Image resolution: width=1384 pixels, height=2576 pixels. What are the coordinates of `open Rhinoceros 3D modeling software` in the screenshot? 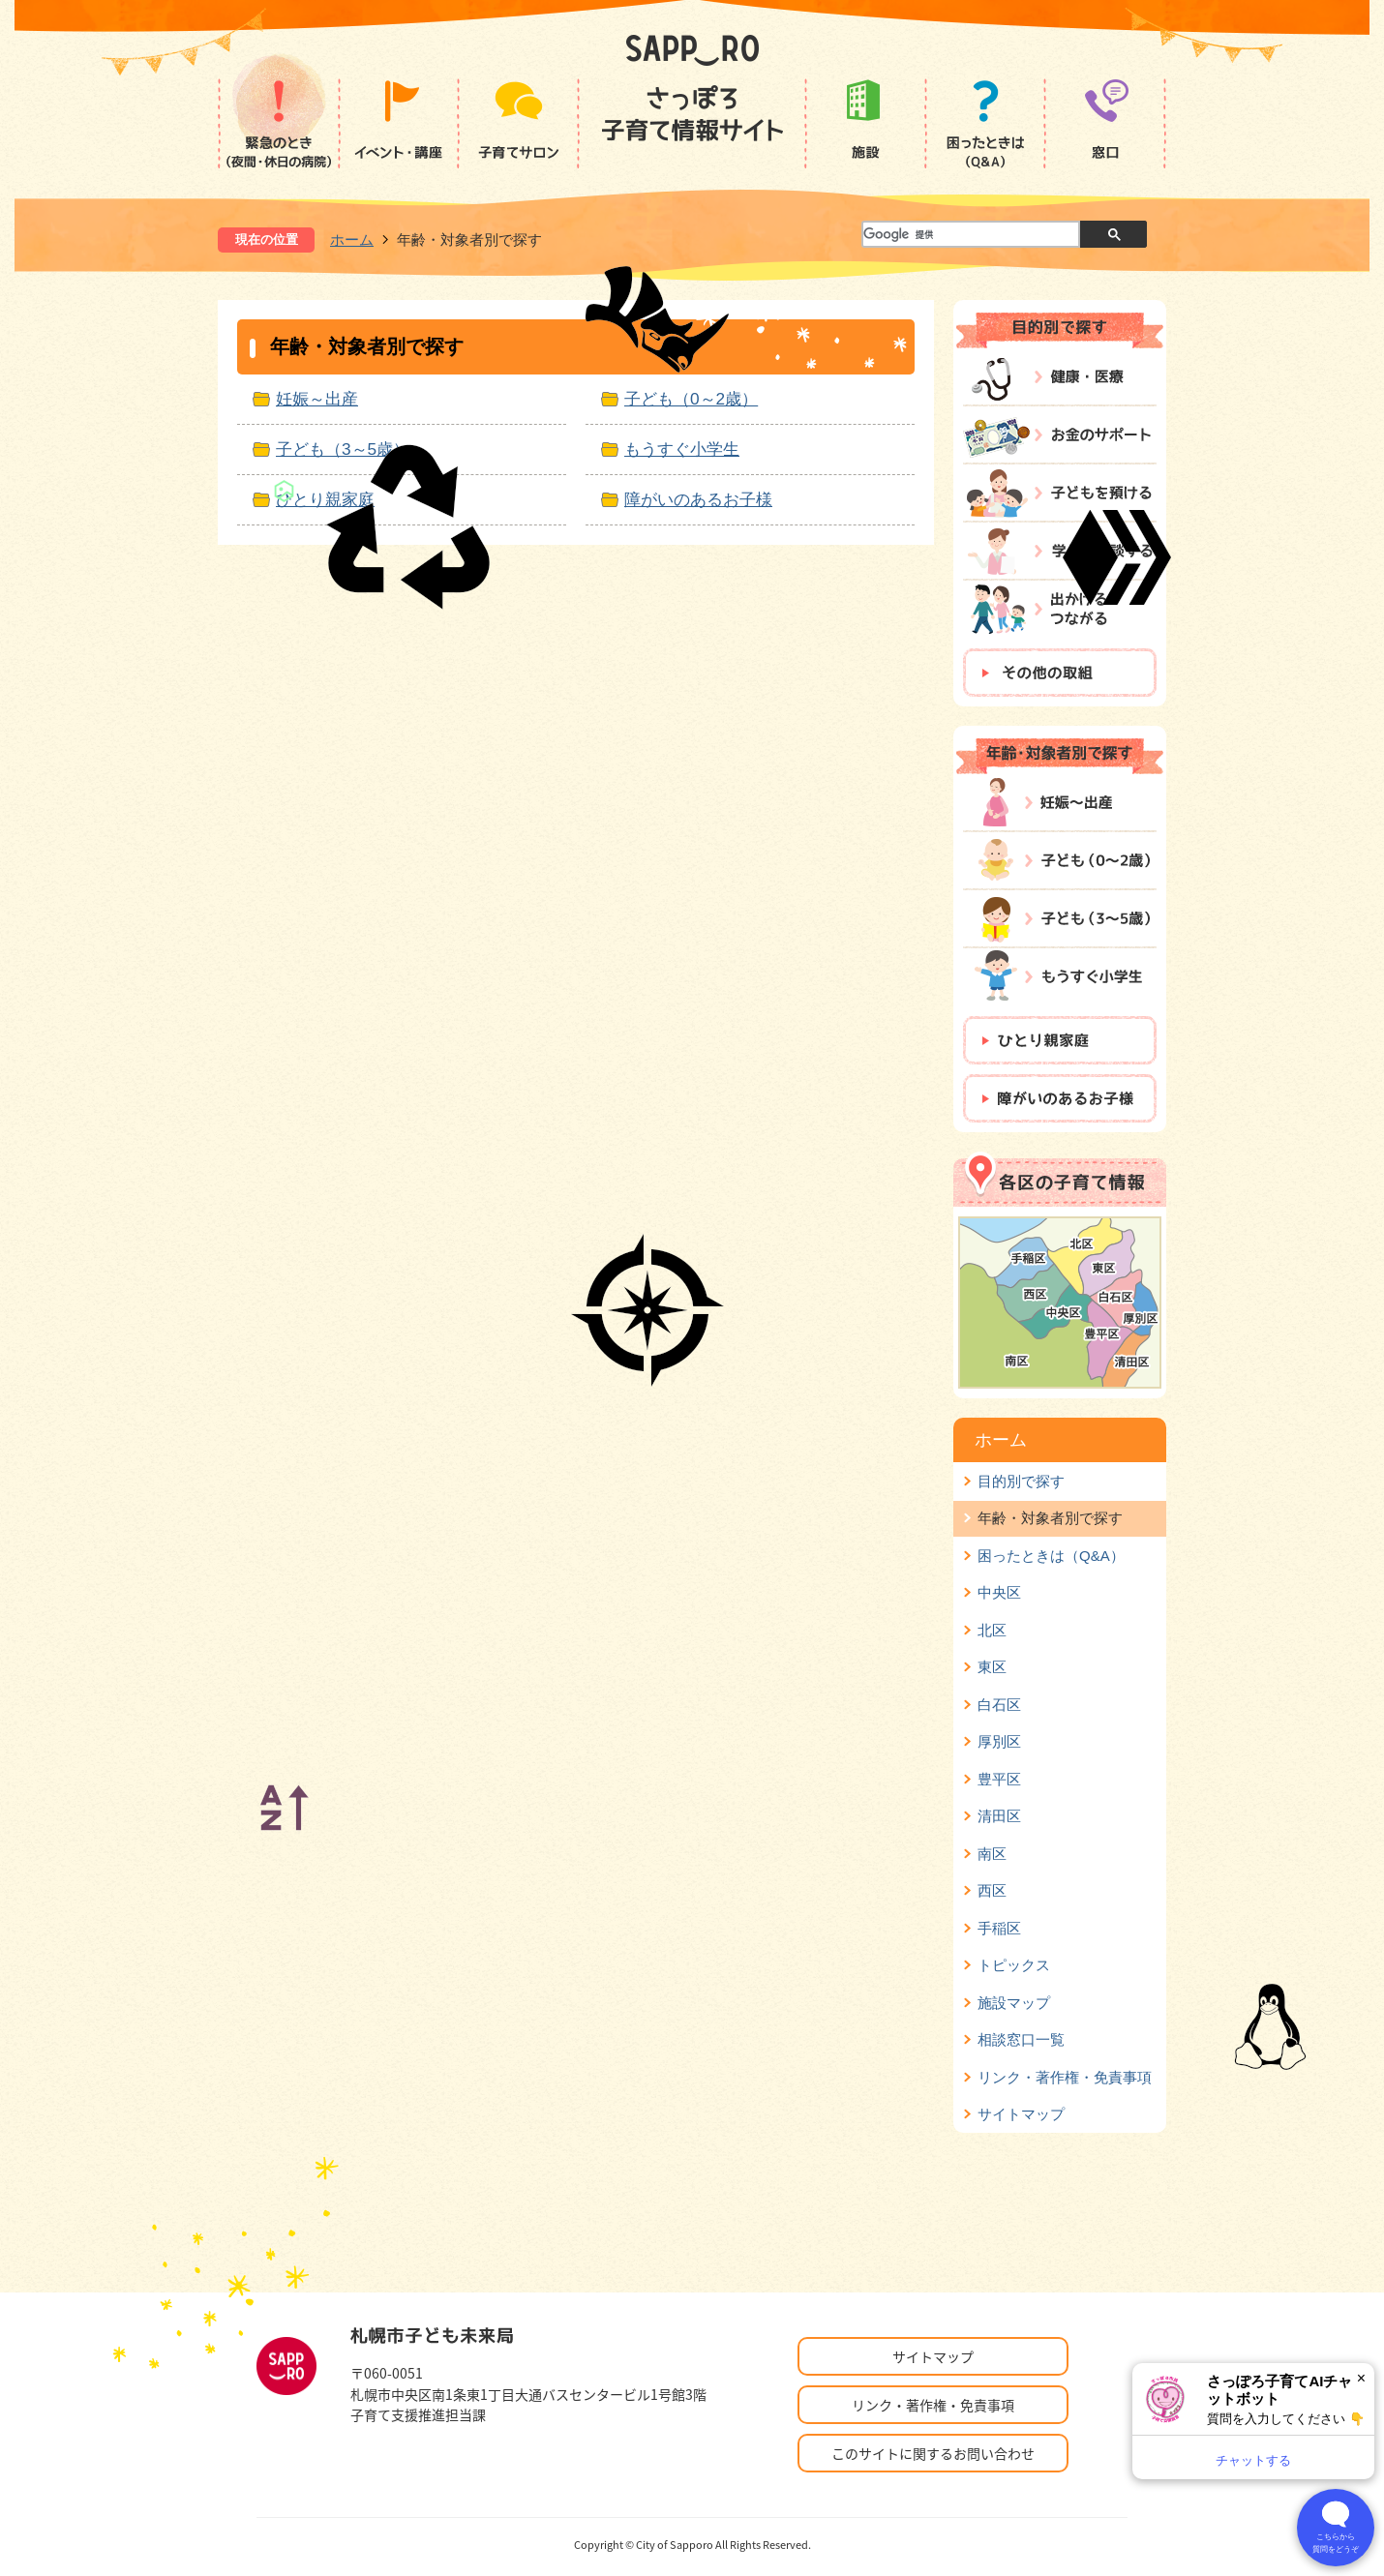 It's located at (657, 319).